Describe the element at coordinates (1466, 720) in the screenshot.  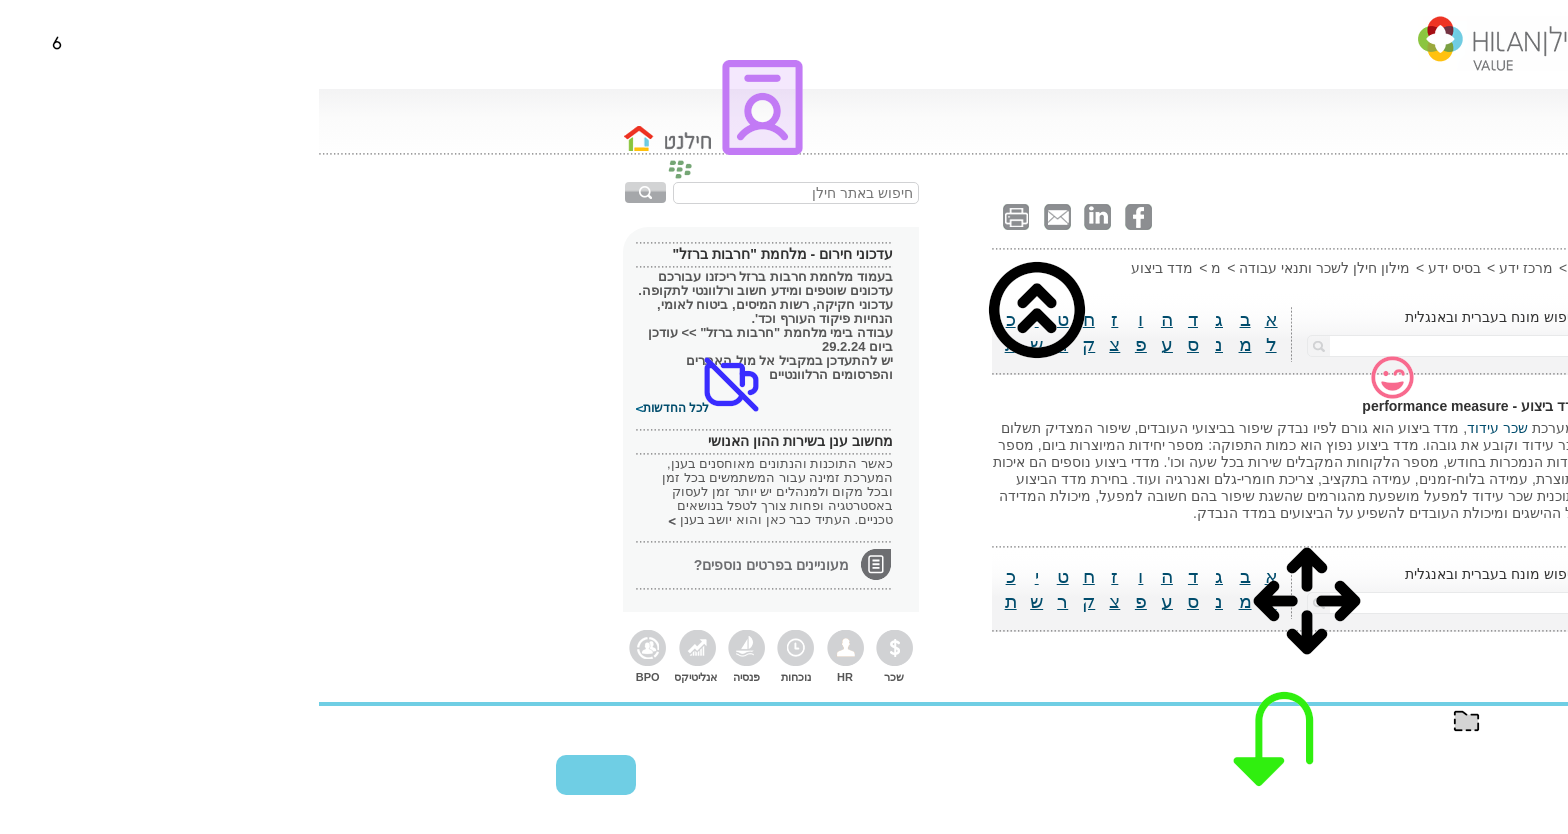
I see `create a new folder` at that location.